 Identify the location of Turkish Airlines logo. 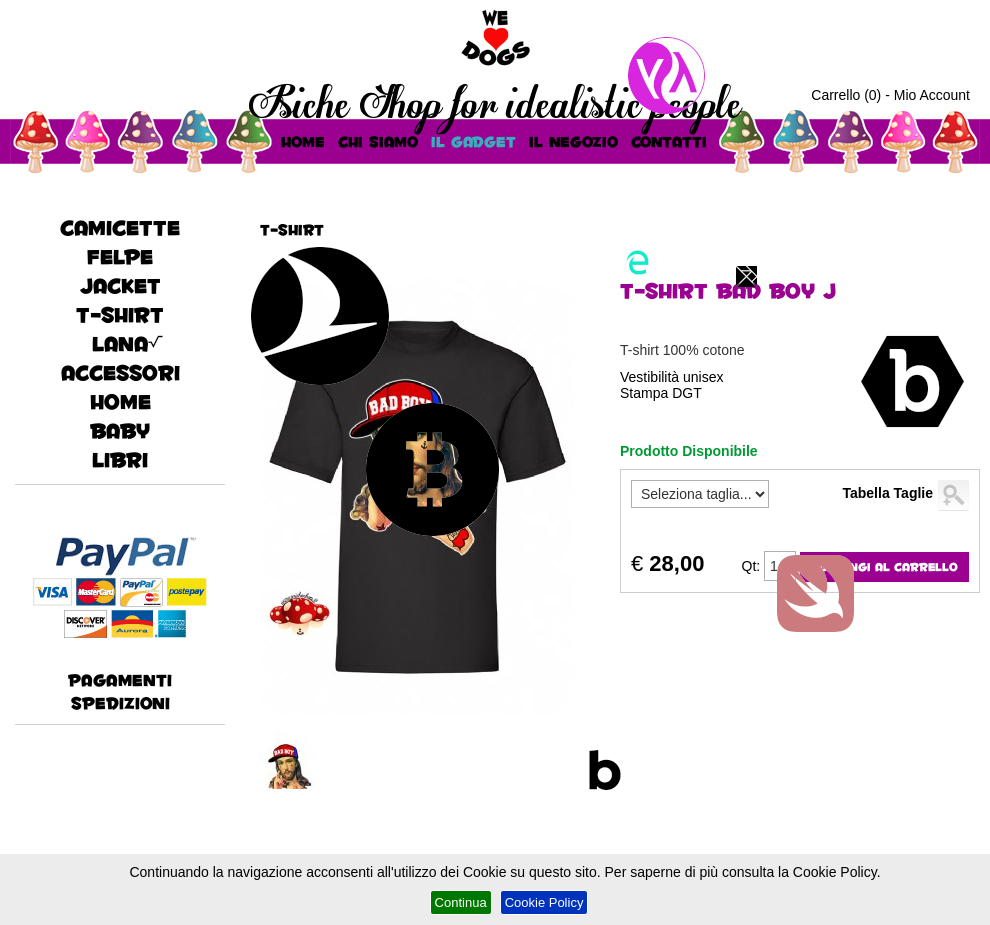
(320, 316).